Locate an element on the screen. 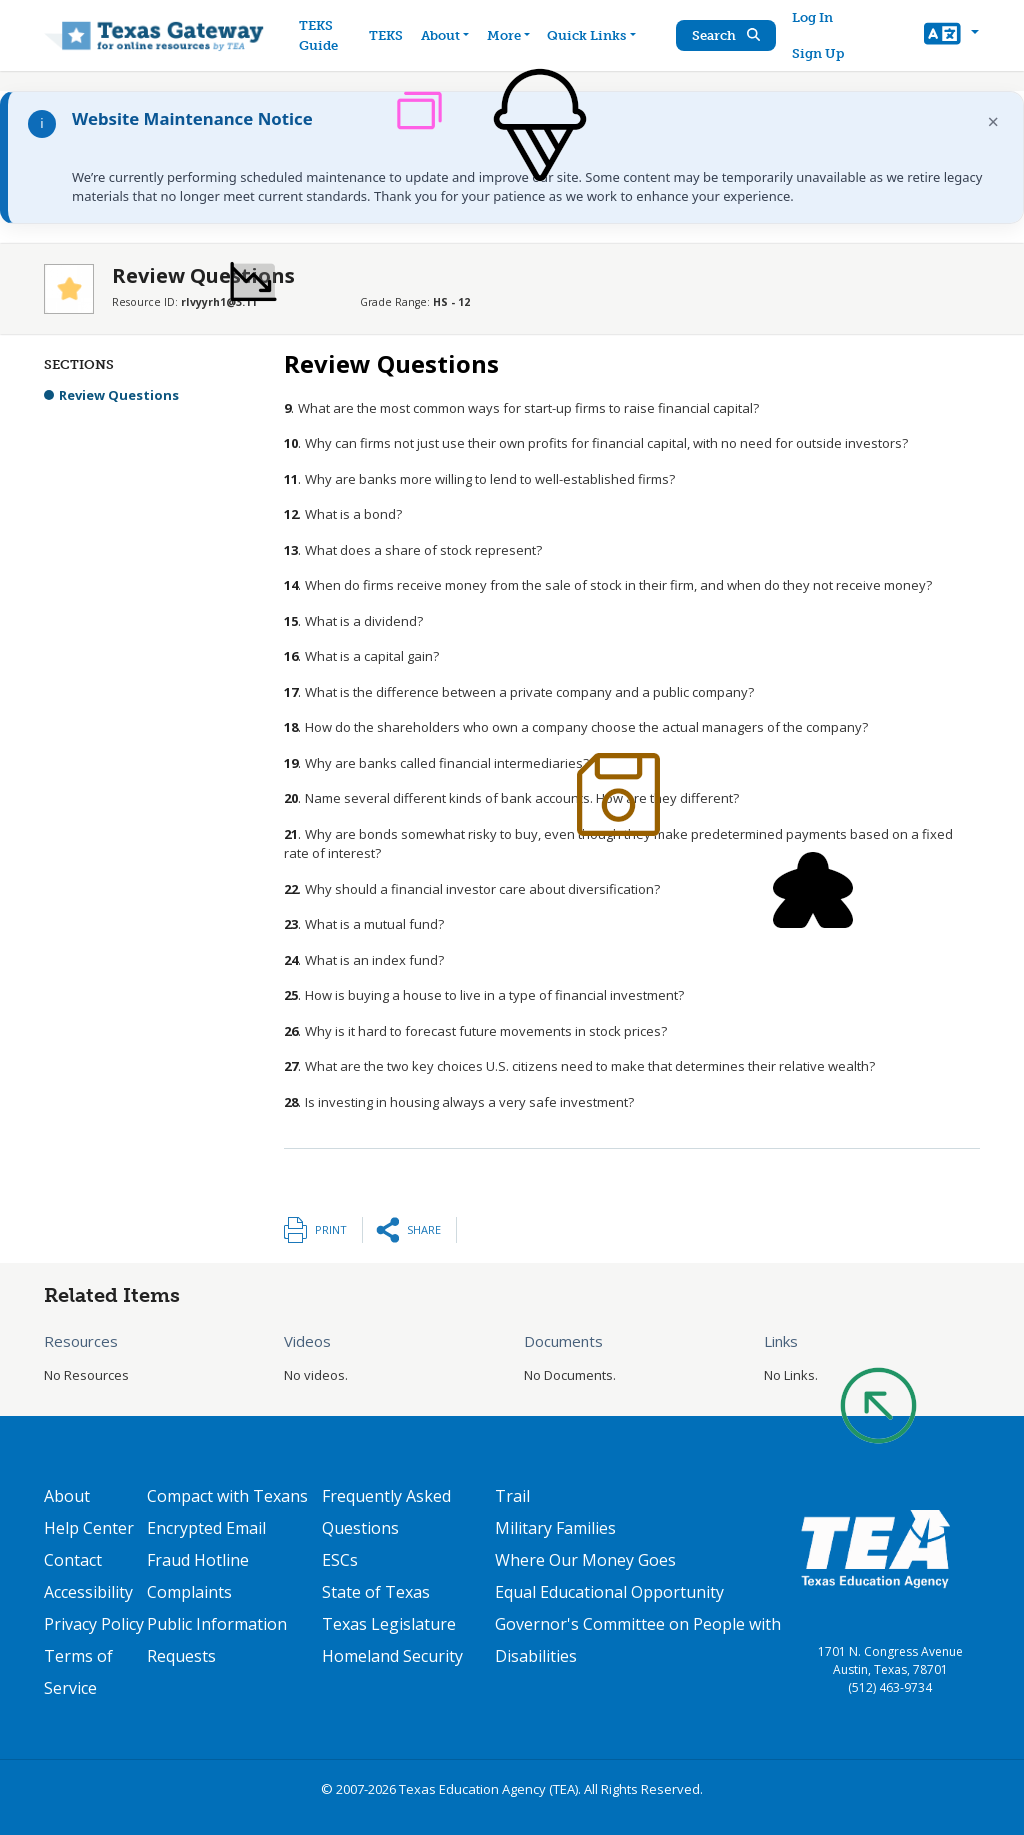 The height and width of the screenshot is (1835, 1024). access board game or tabletop gaming features is located at coordinates (813, 892).